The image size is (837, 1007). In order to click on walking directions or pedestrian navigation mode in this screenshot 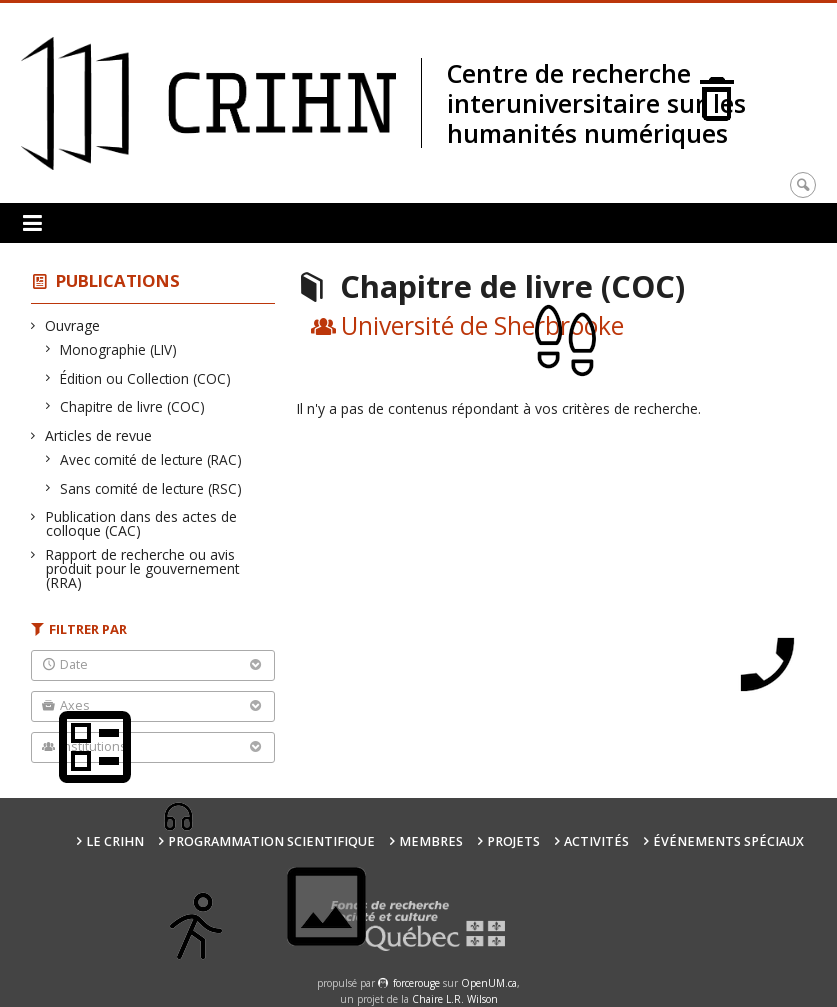, I will do `click(196, 926)`.